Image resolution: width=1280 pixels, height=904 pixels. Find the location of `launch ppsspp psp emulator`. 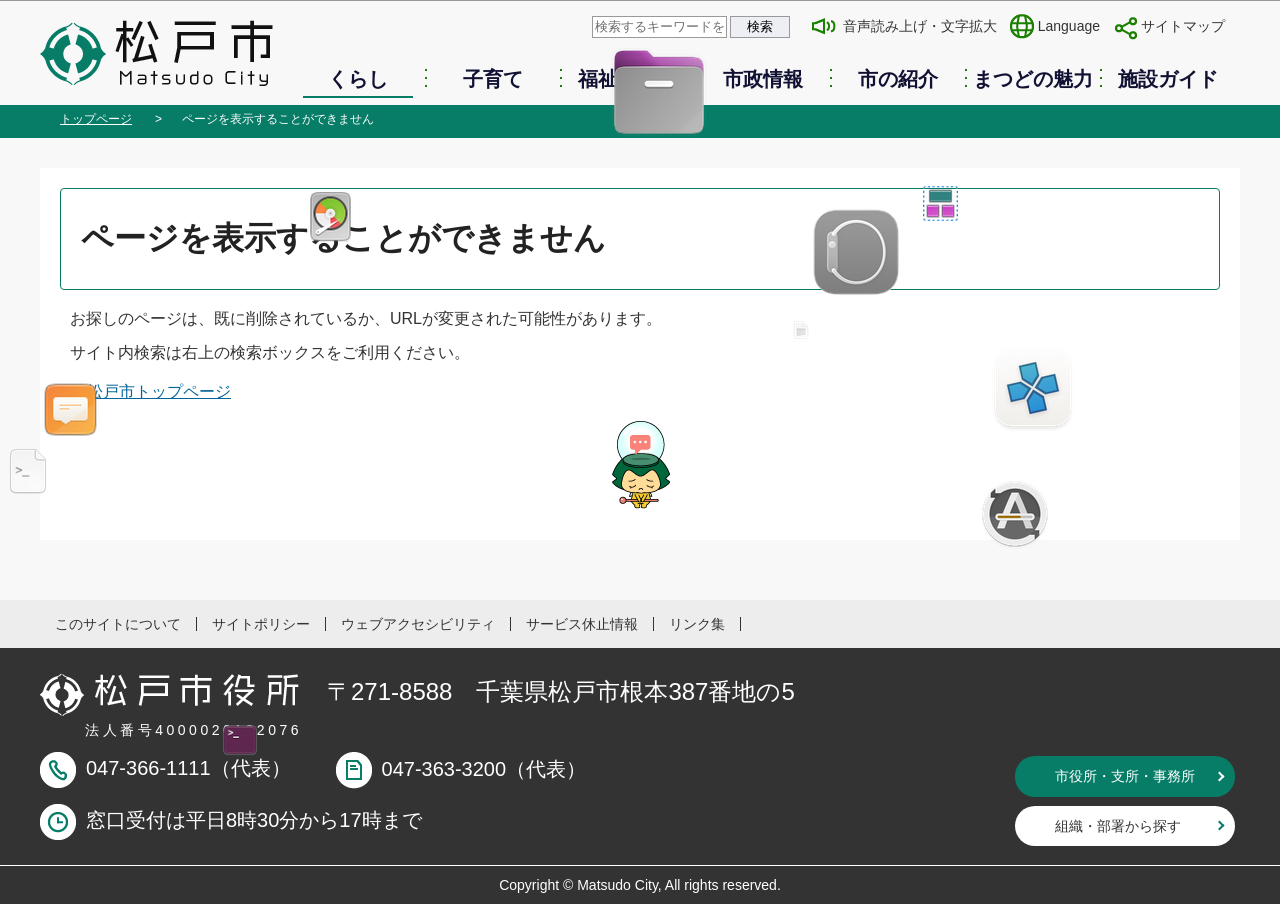

launch ppsspp psp emulator is located at coordinates (1033, 388).